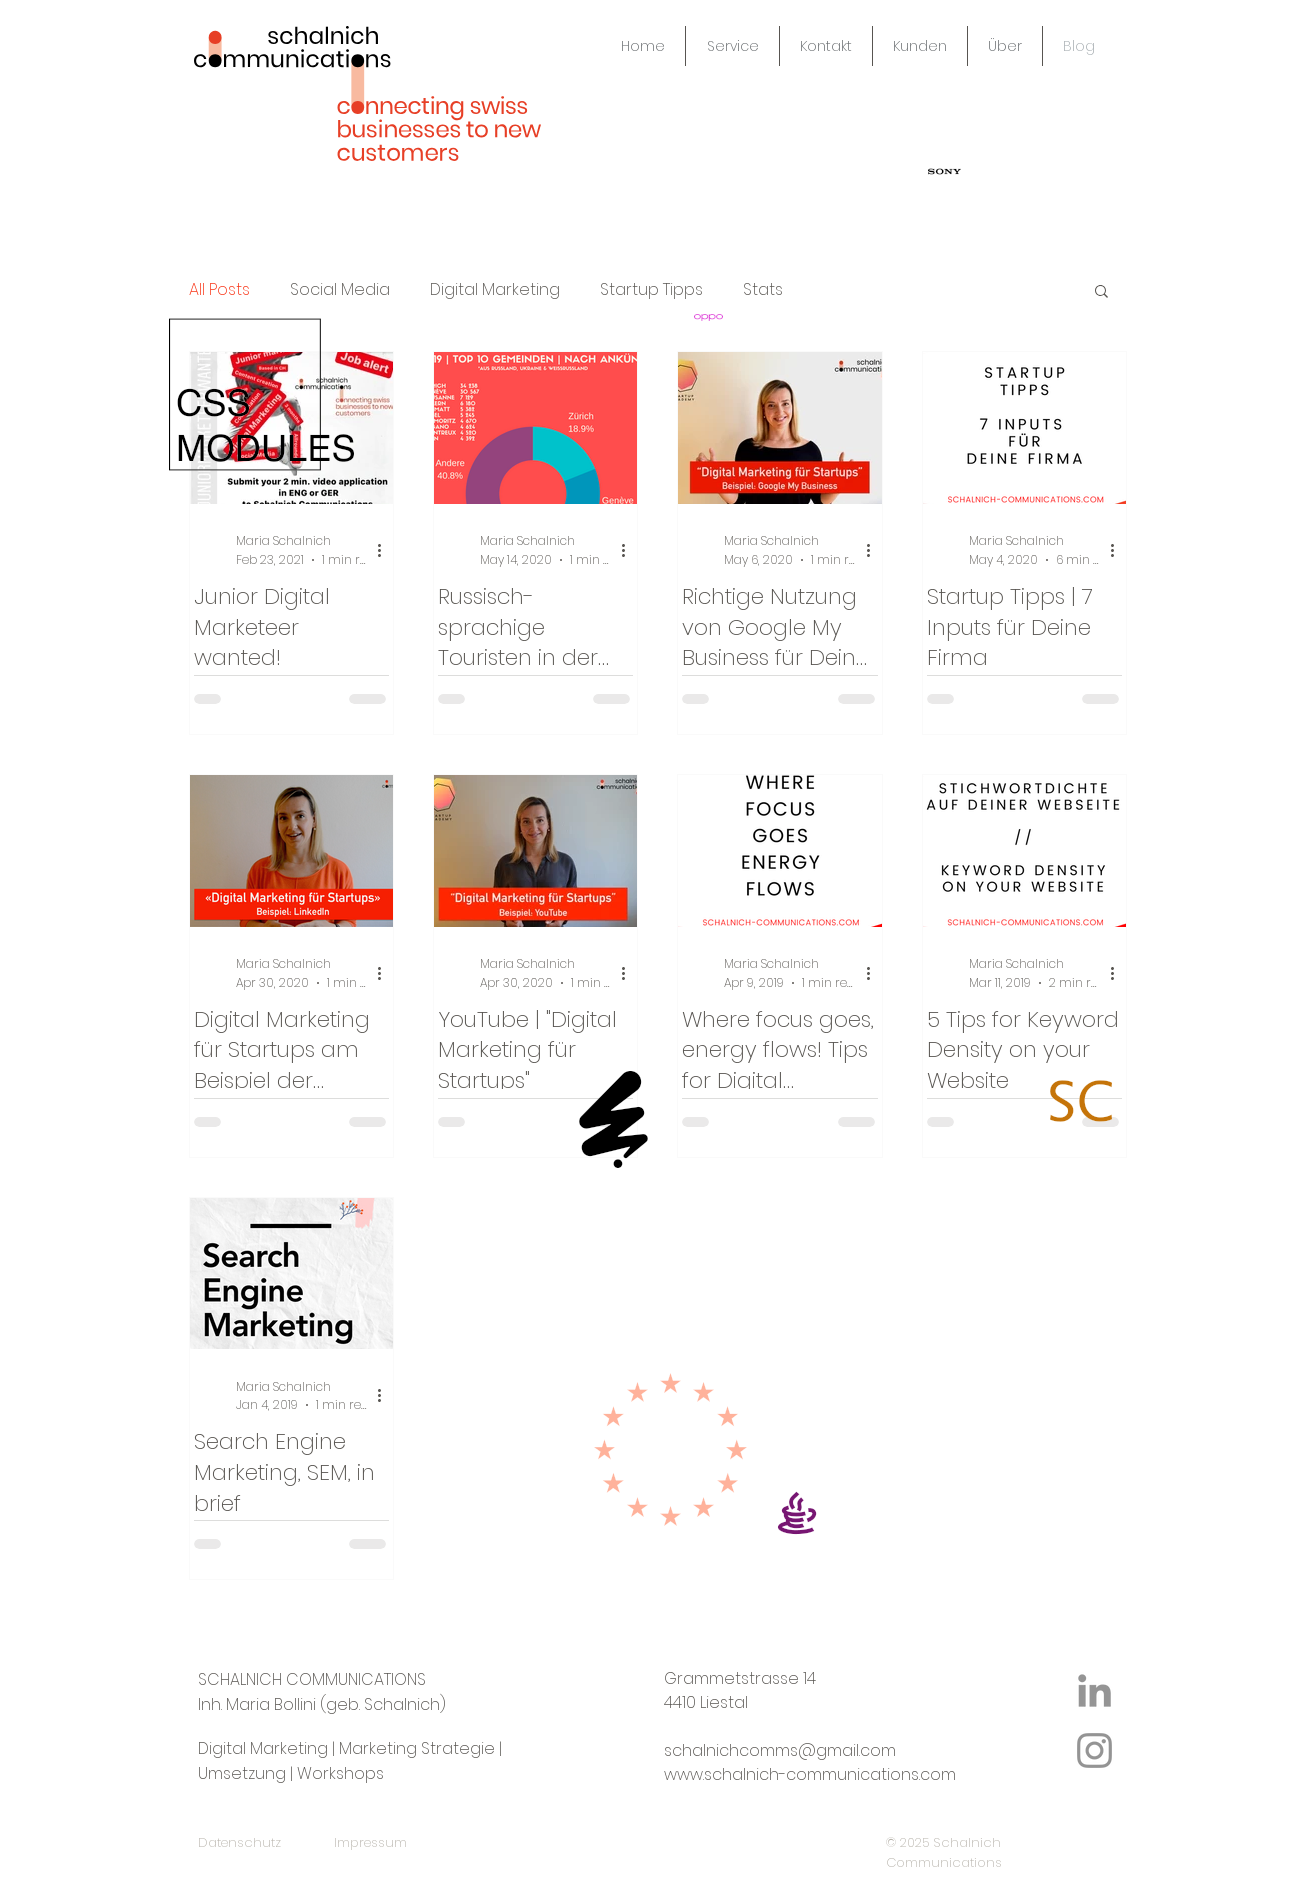 Image resolution: width=1316 pixels, height=1900 pixels. I want to click on visit envato marketplace, so click(613, 1119).